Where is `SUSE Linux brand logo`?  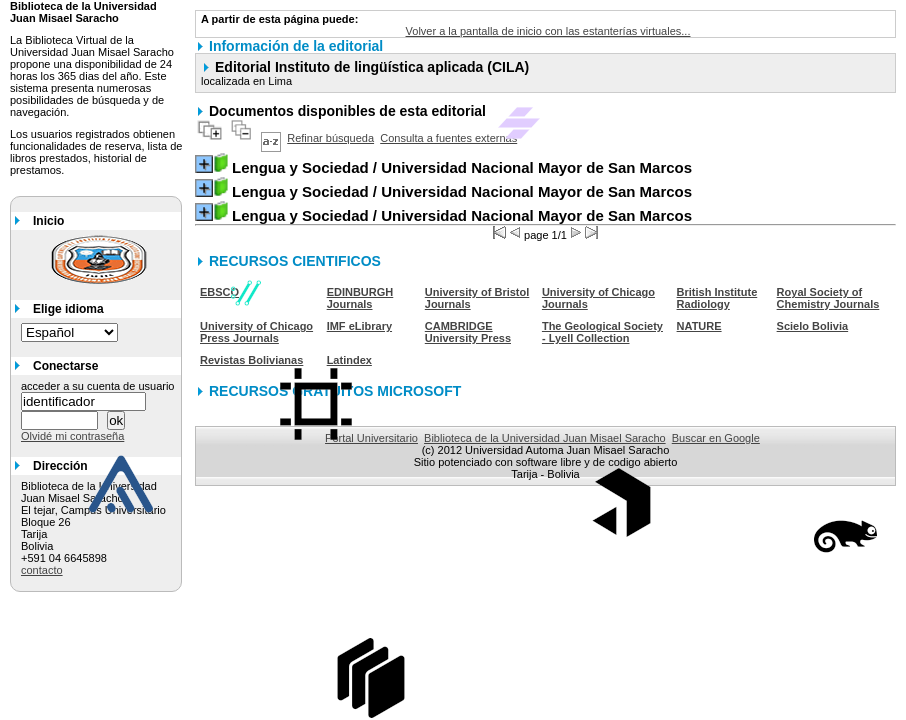 SUSE Linux brand logo is located at coordinates (845, 536).